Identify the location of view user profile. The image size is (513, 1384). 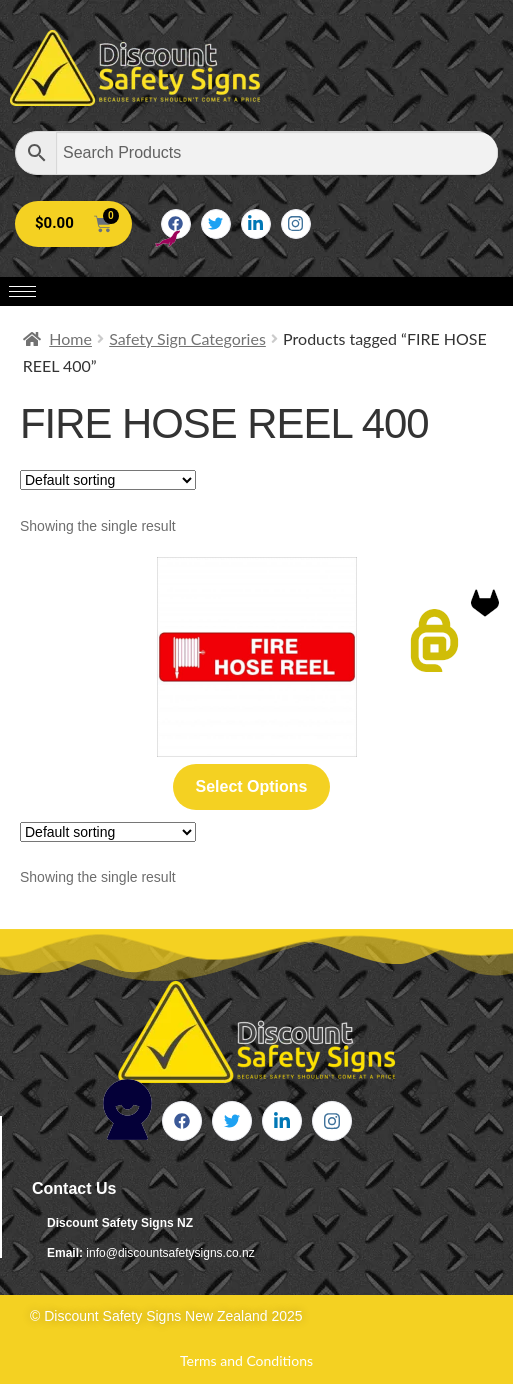
(127, 1109).